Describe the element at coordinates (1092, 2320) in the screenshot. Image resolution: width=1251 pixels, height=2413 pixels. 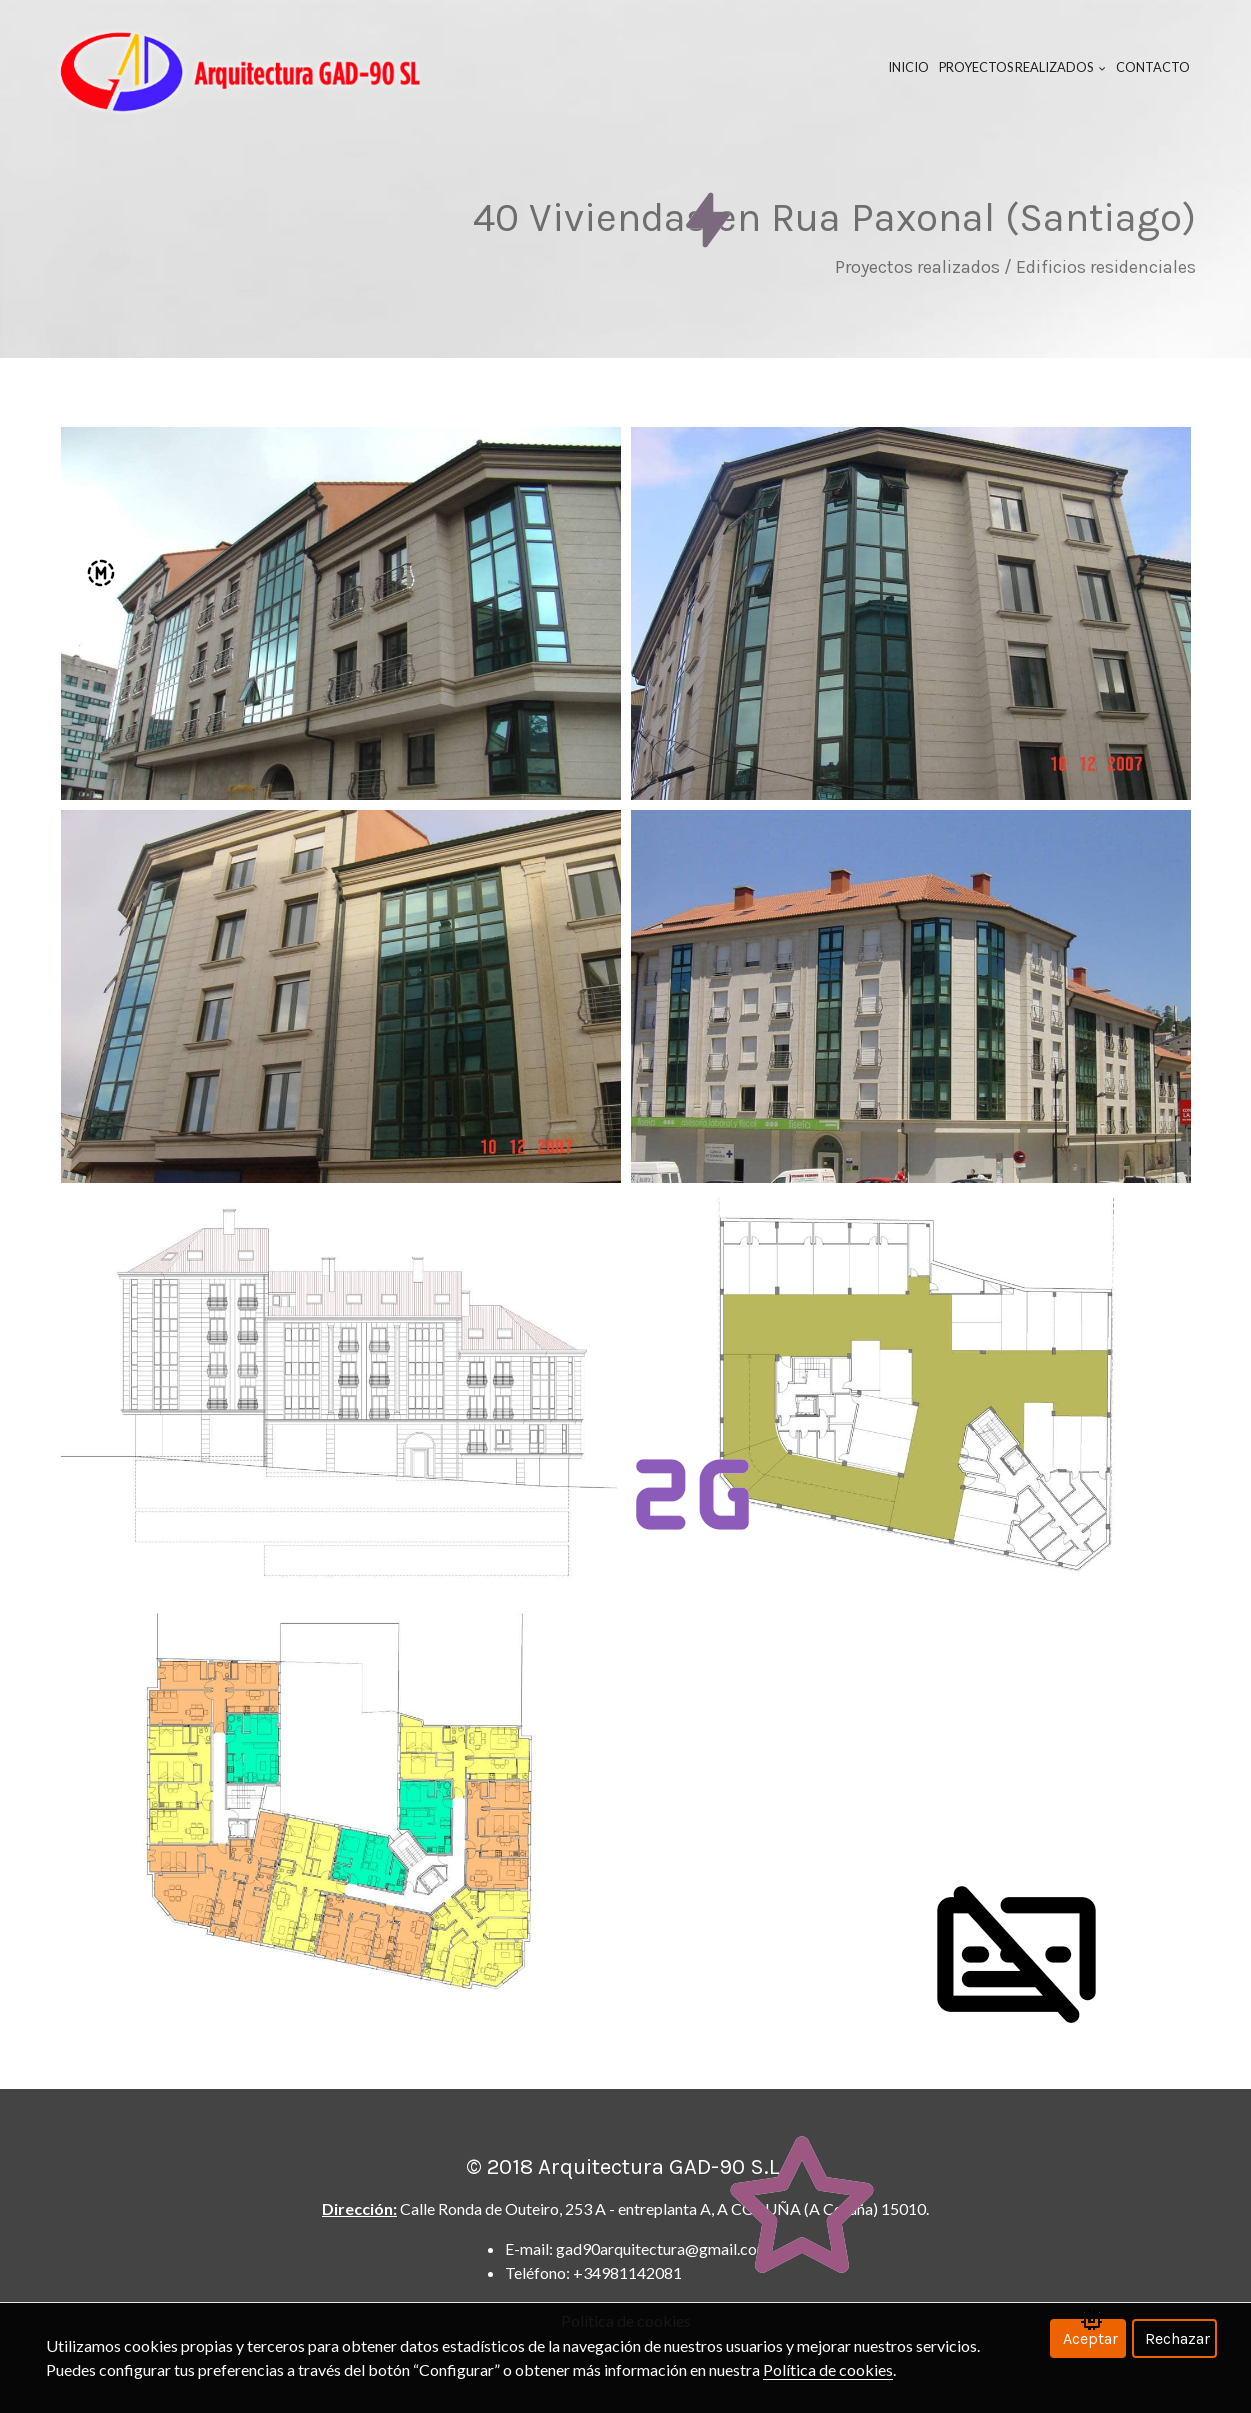
I see `view device memory or storage info` at that location.